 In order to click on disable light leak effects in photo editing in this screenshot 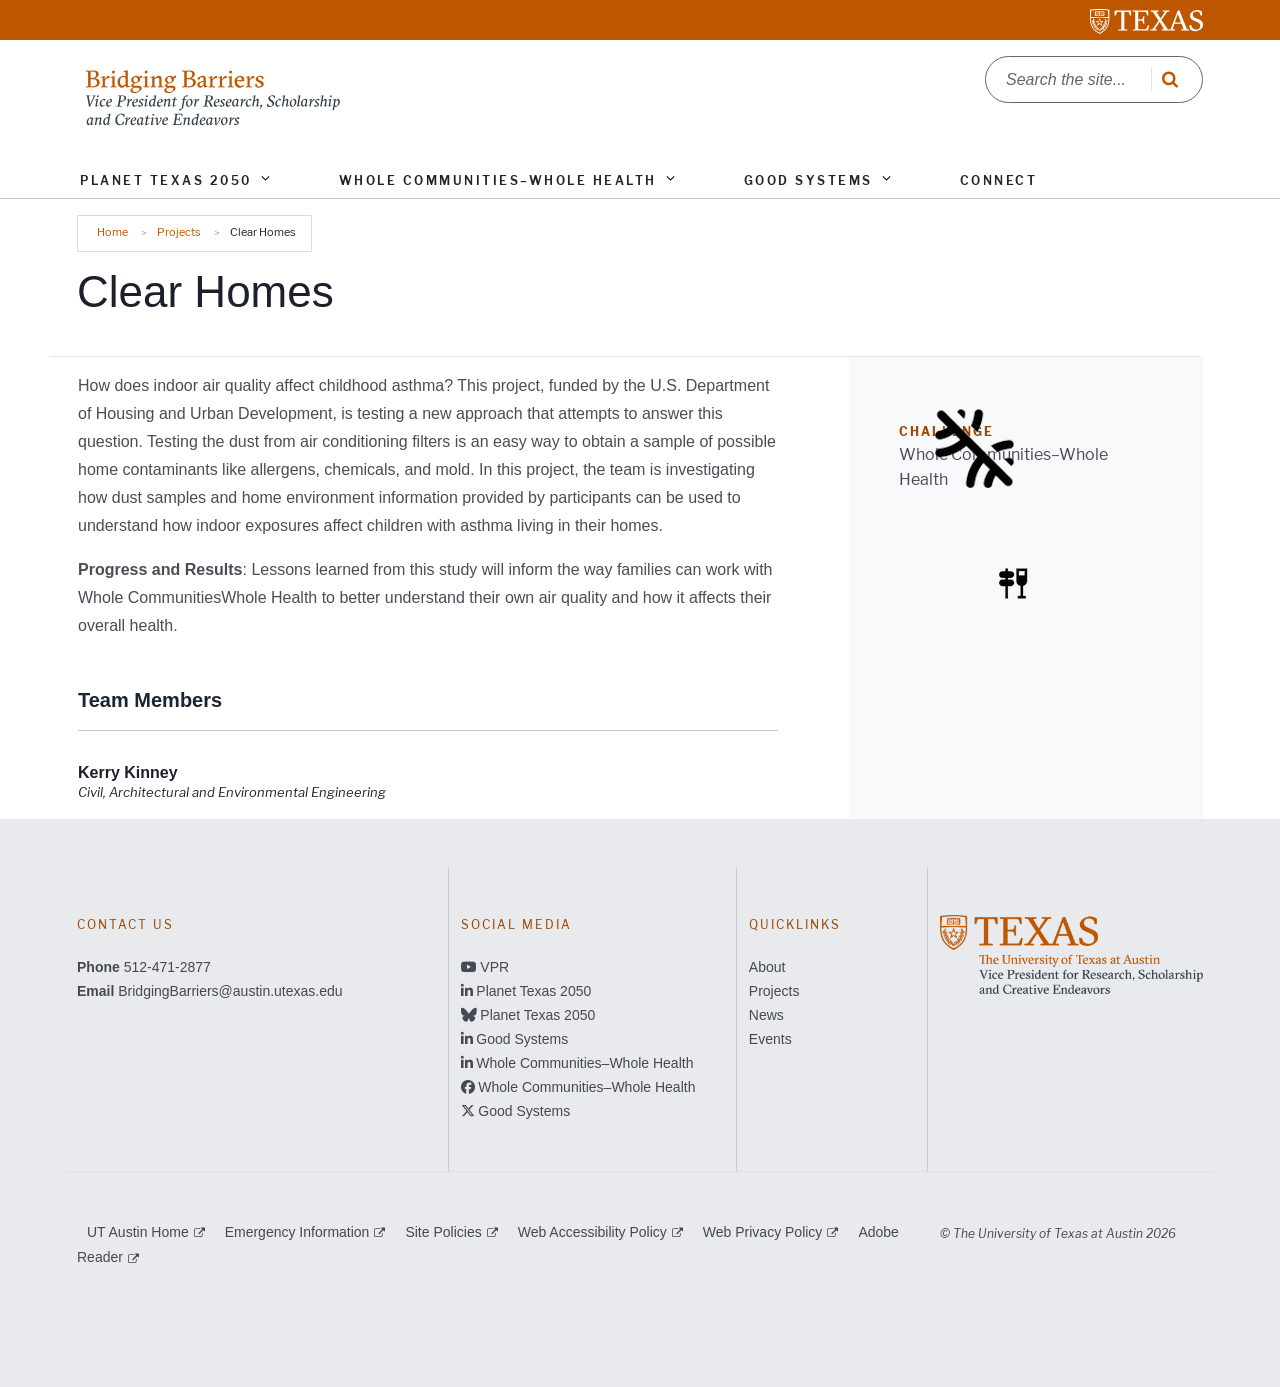, I will do `click(974, 448)`.